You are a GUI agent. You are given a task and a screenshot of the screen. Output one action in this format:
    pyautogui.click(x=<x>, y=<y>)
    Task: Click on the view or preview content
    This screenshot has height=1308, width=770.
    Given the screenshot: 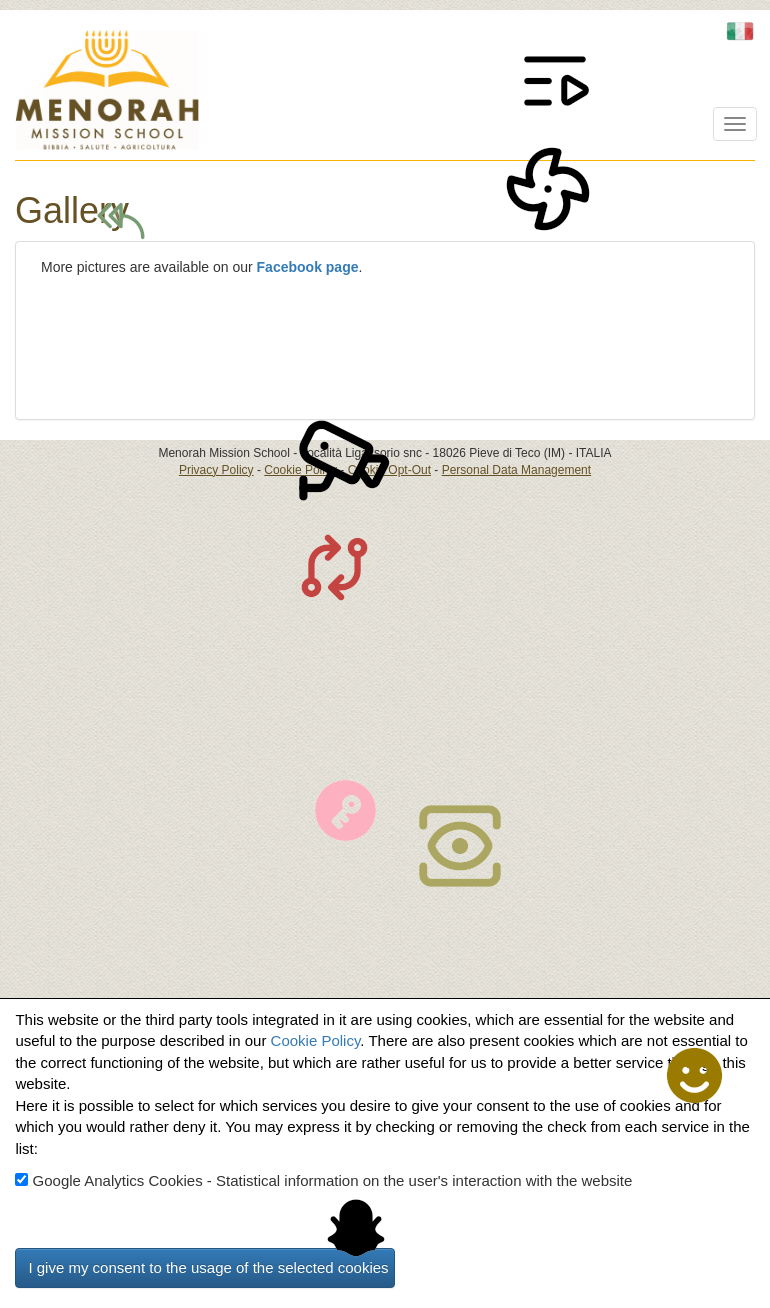 What is the action you would take?
    pyautogui.click(x=460, y=846)
    